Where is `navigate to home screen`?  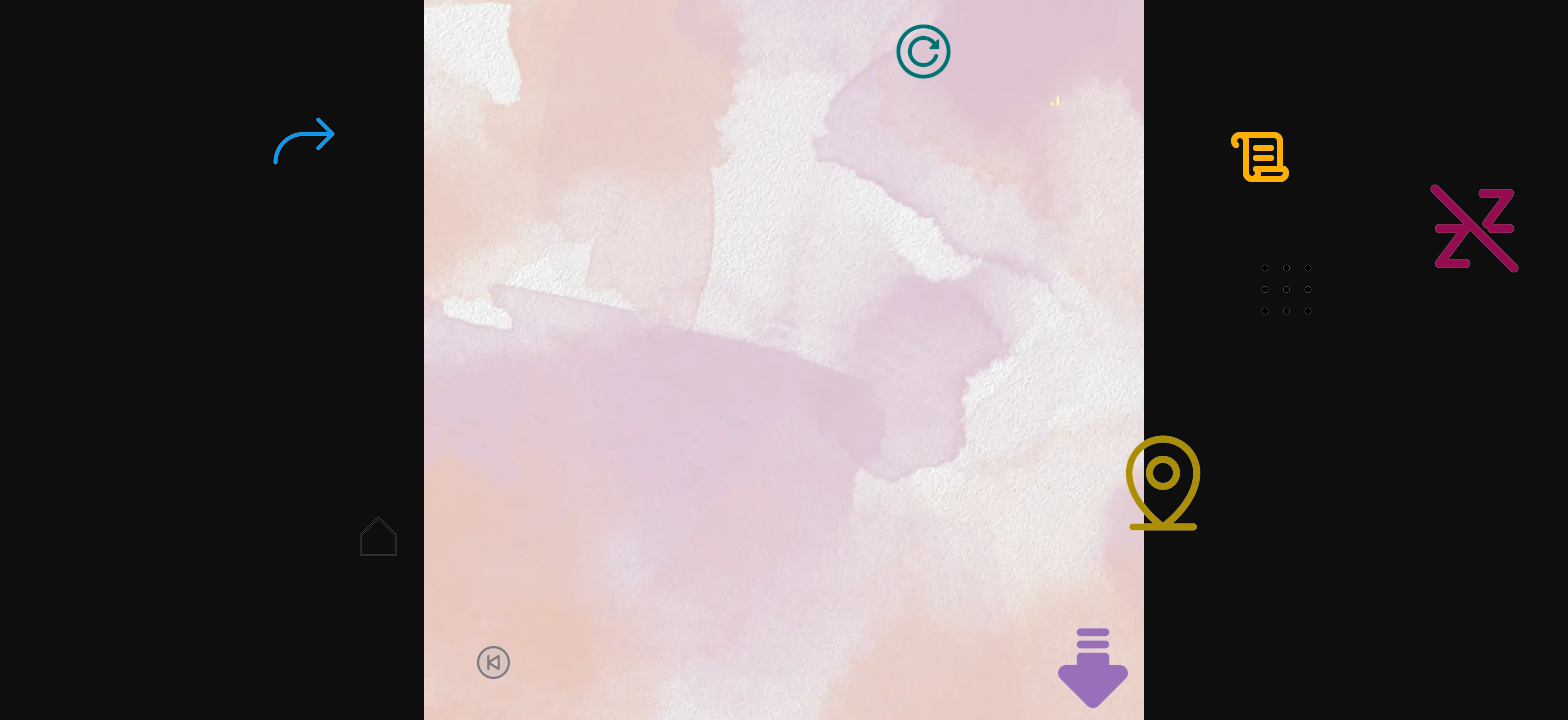
navigate to home screen is located at coordinates (378, 537).